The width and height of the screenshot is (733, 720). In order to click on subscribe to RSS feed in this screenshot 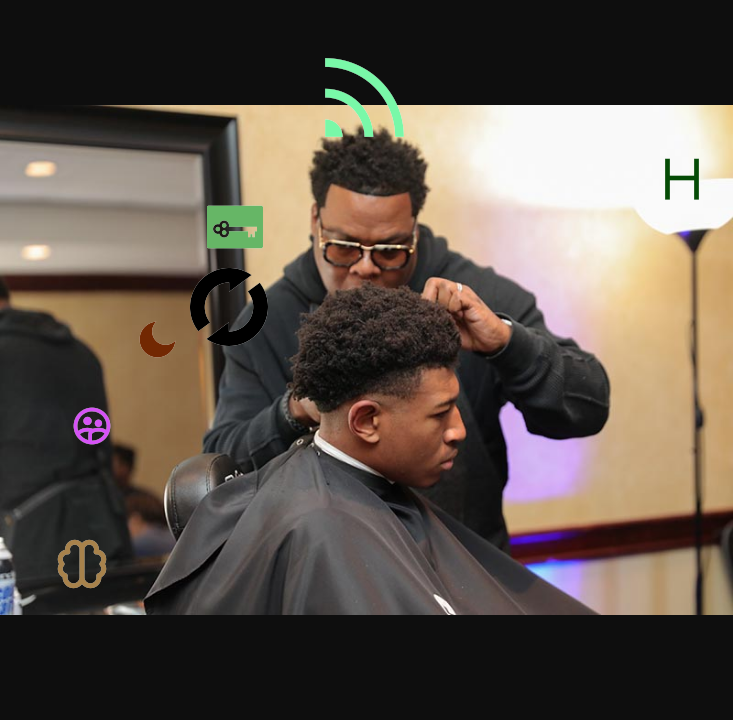, I will do `click(364, 97)`.